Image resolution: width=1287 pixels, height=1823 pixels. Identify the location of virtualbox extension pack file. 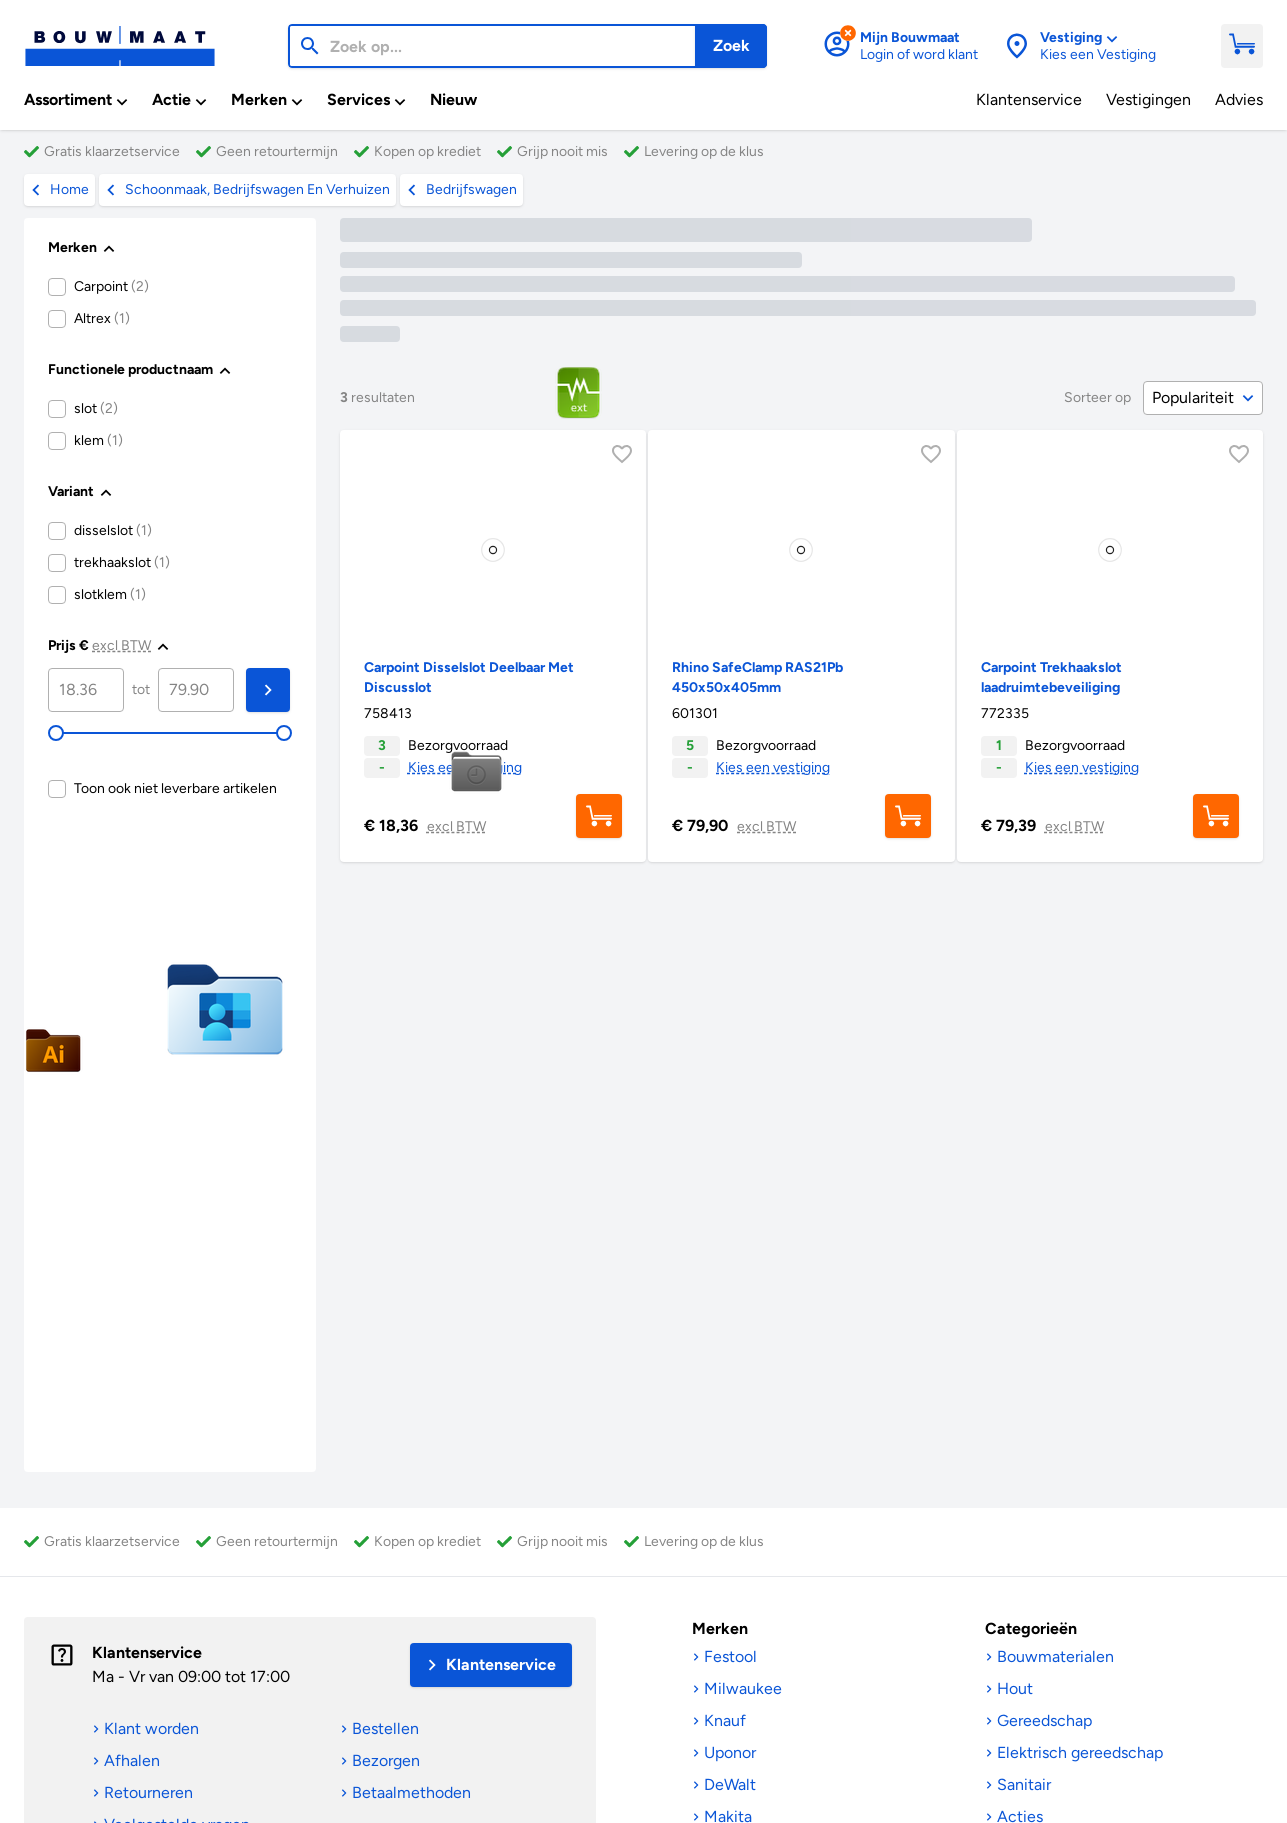
(578, 392).